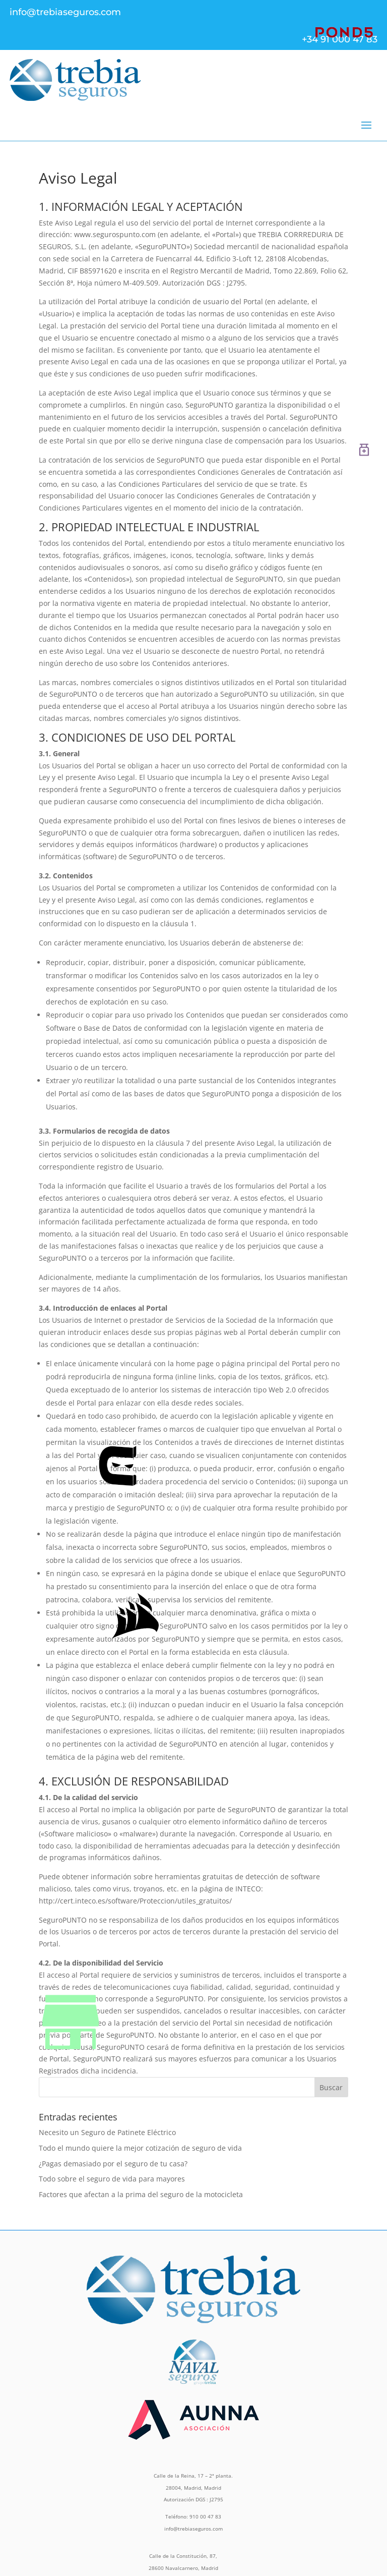 This screenshot has height=2576, width=387. I want to click on view medication information, so click(364, 450).